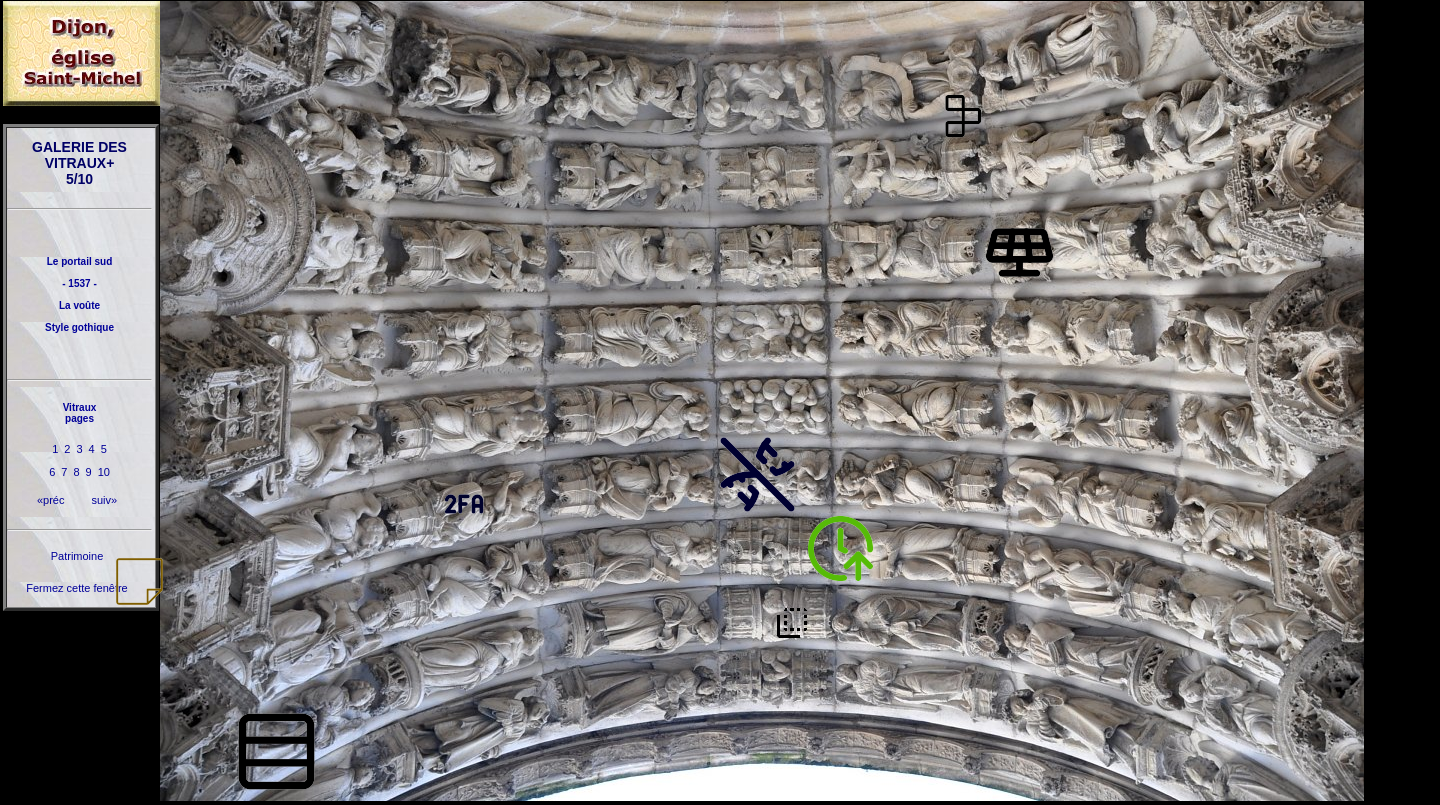 This screenshot has height=805, width=1440. What do you see at coordinates (757, 474) in the screenshot?
I see `disable genetic or DNA-related features` at bounding box center [757, 474].